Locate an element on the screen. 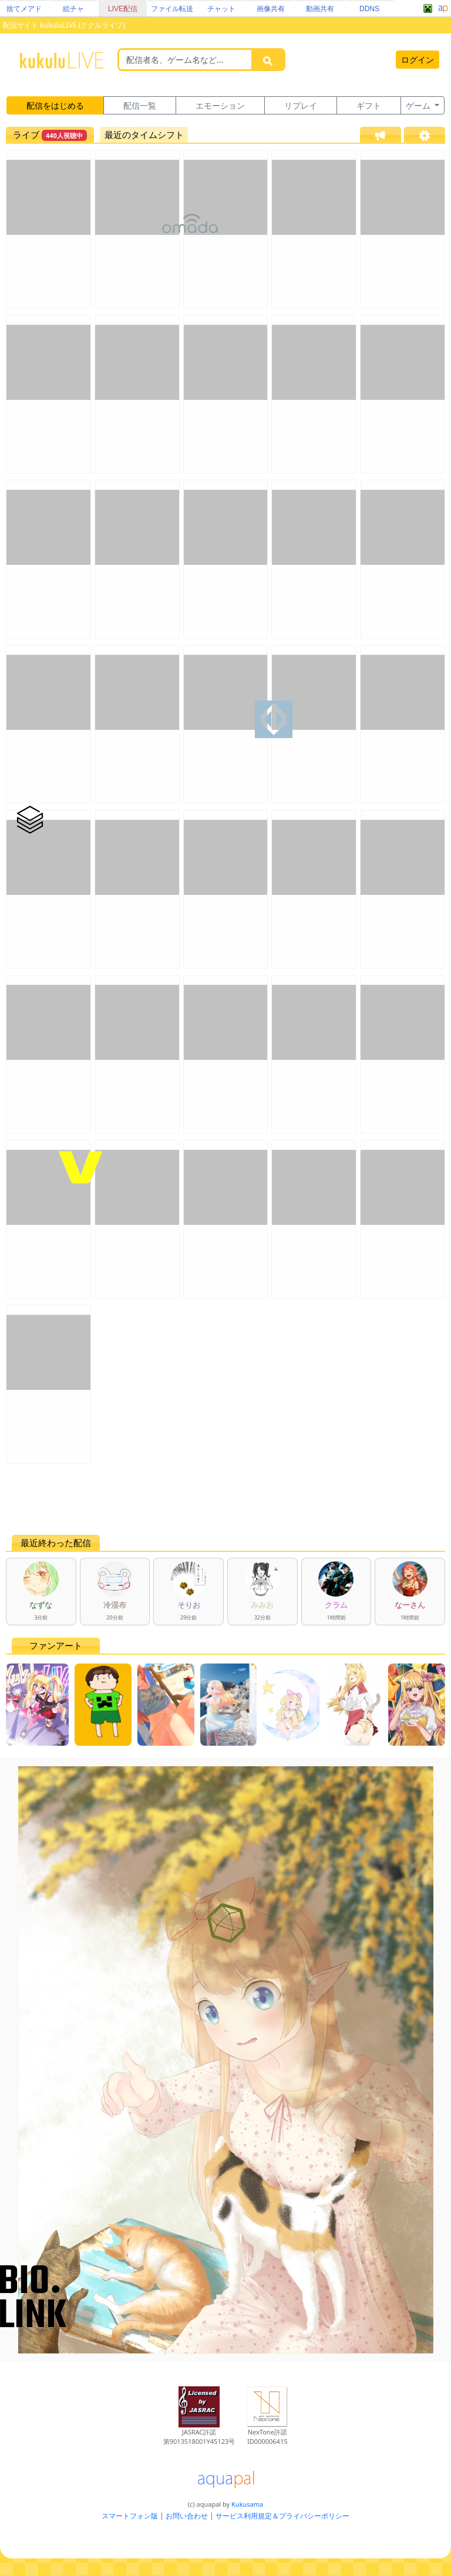 The height and width of the screenshot is (2576, 451). omada cloud logo is located at coordinates (190, 223).